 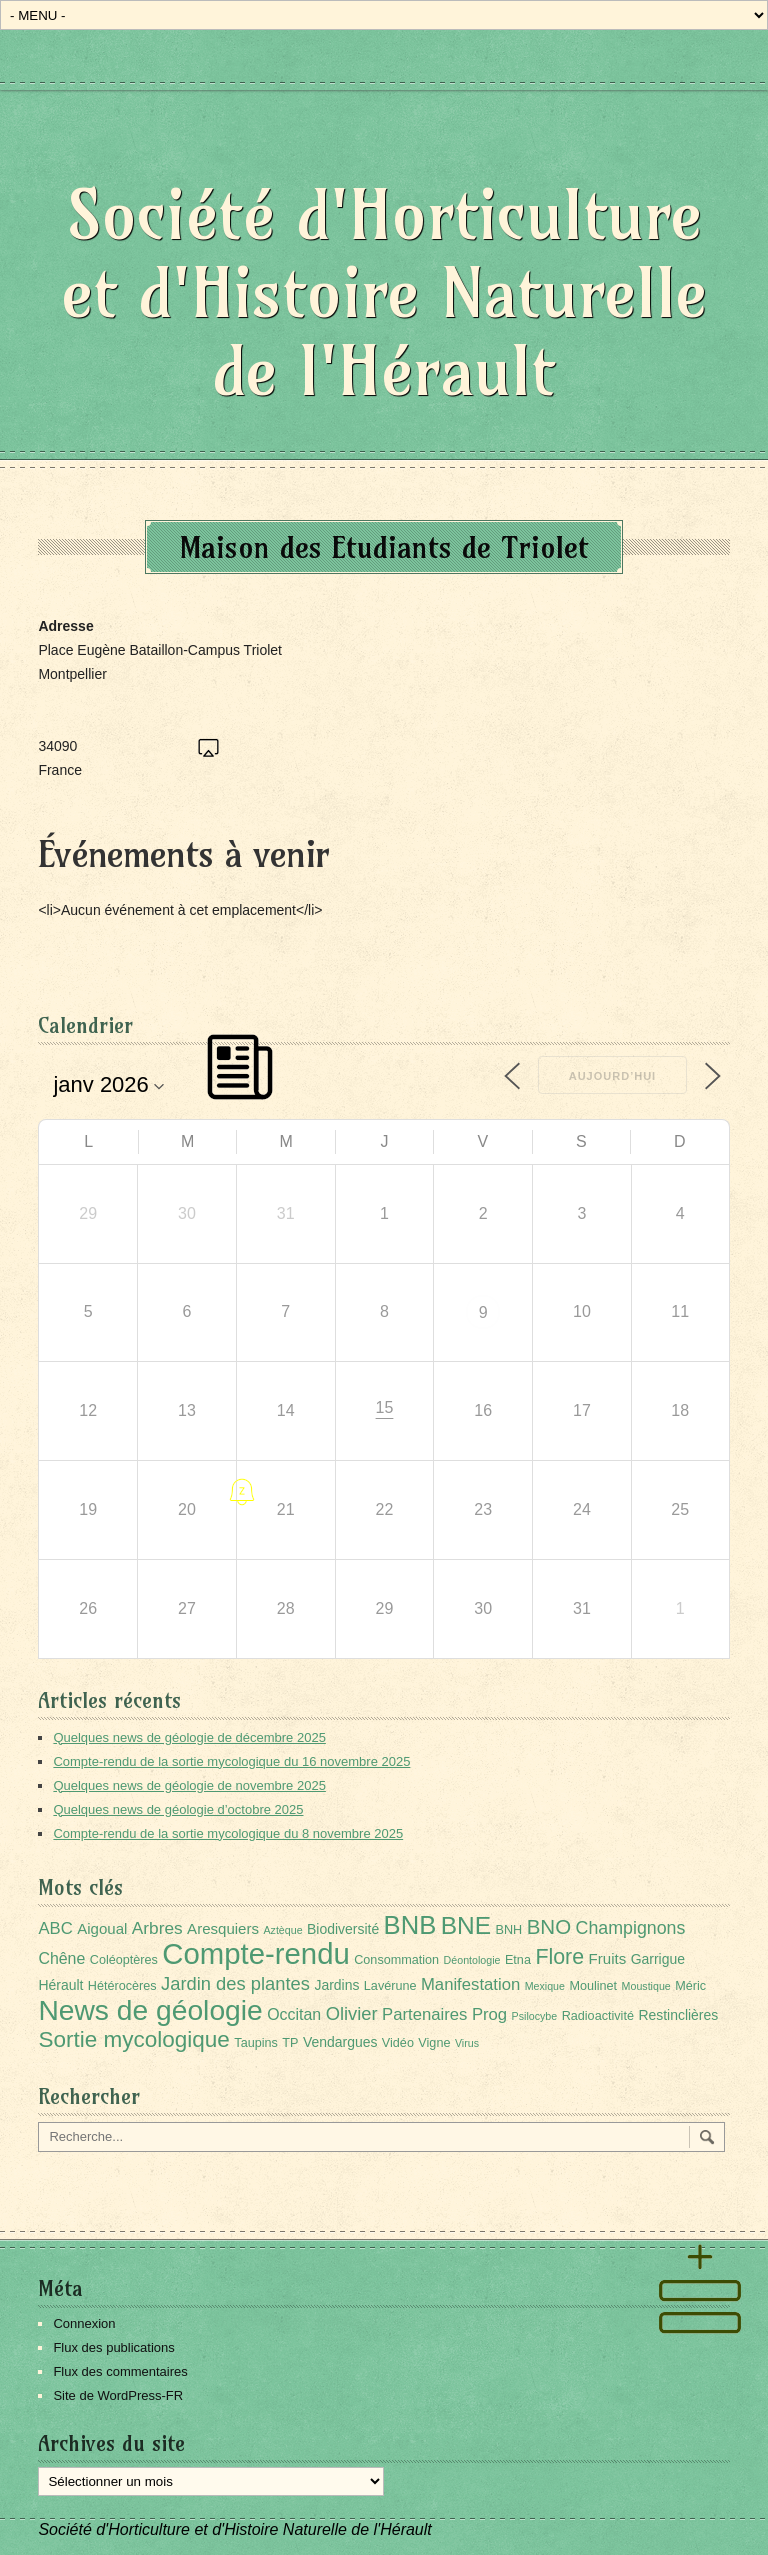 I want to click on view news or articles, so click(x=240, y=1067).